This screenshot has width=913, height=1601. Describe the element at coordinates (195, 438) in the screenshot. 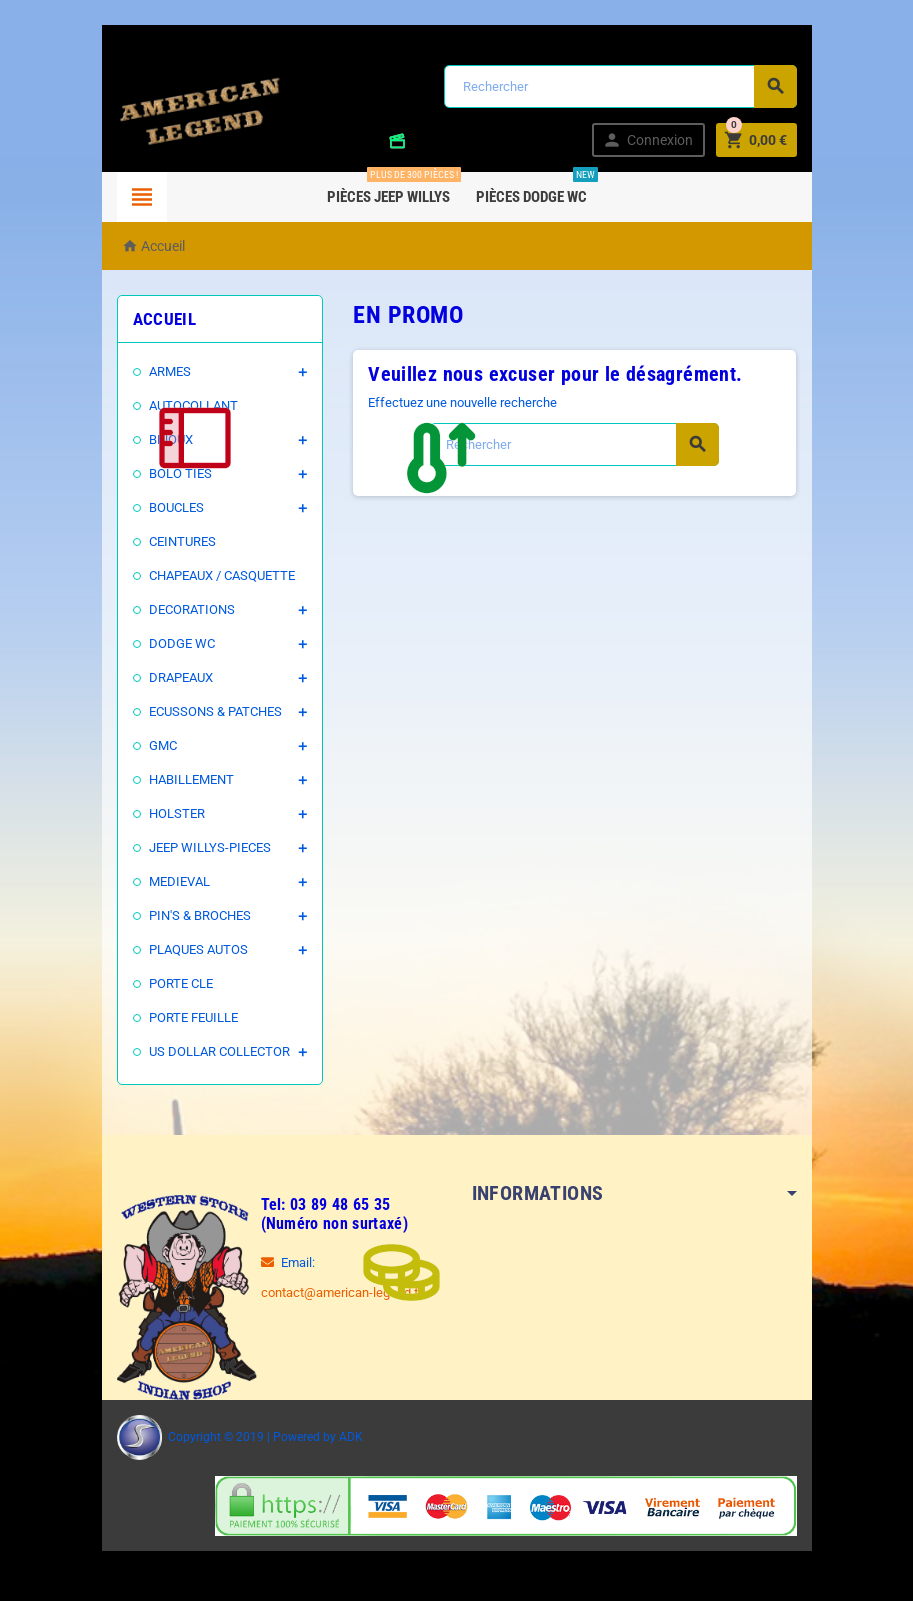

I see `toggle the sidebar panel` at that location.